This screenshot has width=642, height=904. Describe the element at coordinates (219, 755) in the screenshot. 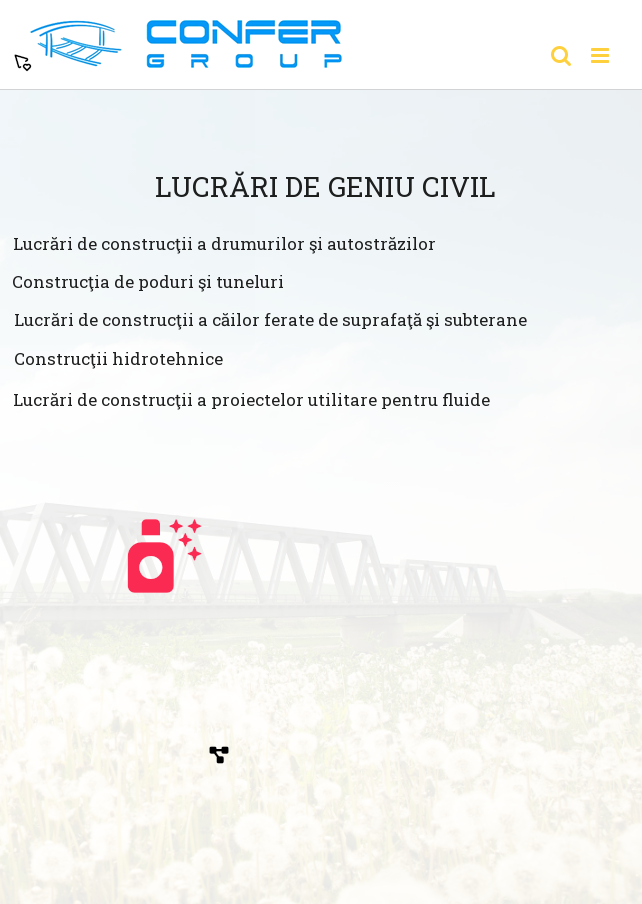

I see `view project workflow or diagram` at that location.